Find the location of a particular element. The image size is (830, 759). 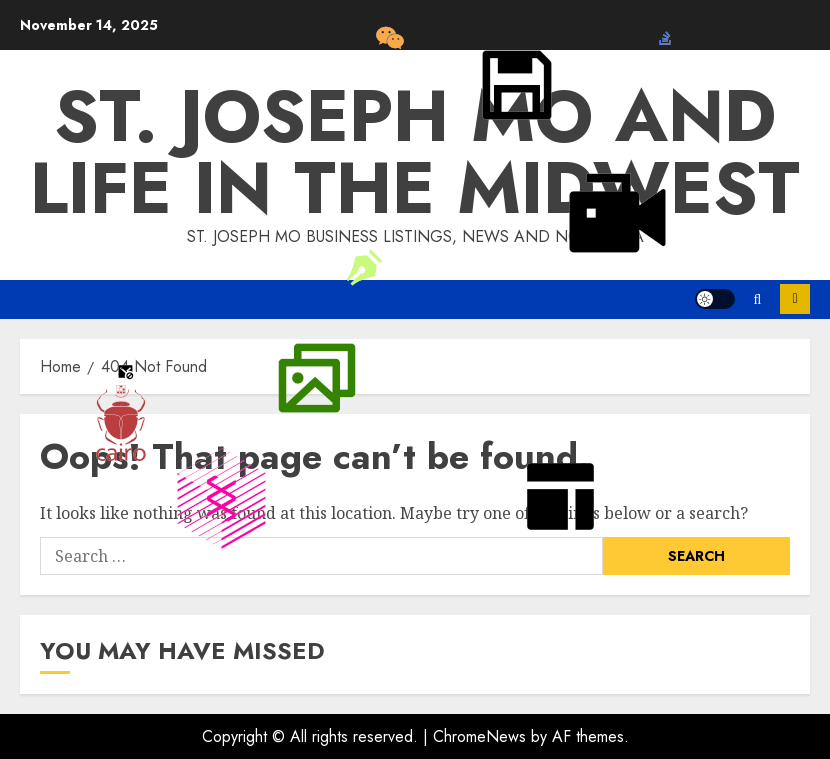

access drawing or illustration tools is located at coordinates (363, 267).